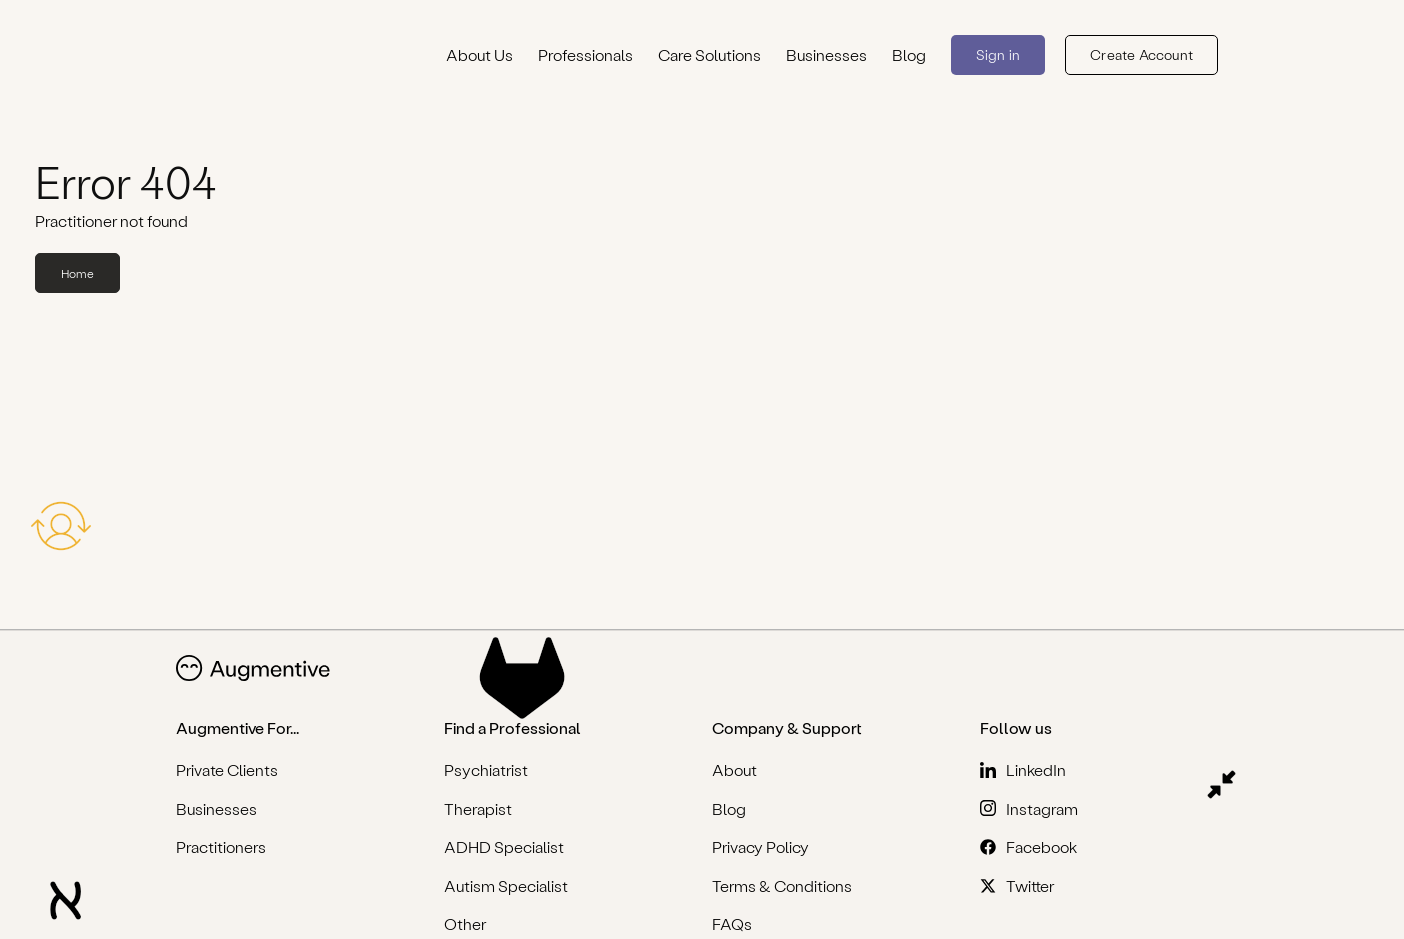  What do you see at coordinates (66, 900) in the screenshot?
I see `switch to hebrew keyboard layout` at bounding box center [66, 900].